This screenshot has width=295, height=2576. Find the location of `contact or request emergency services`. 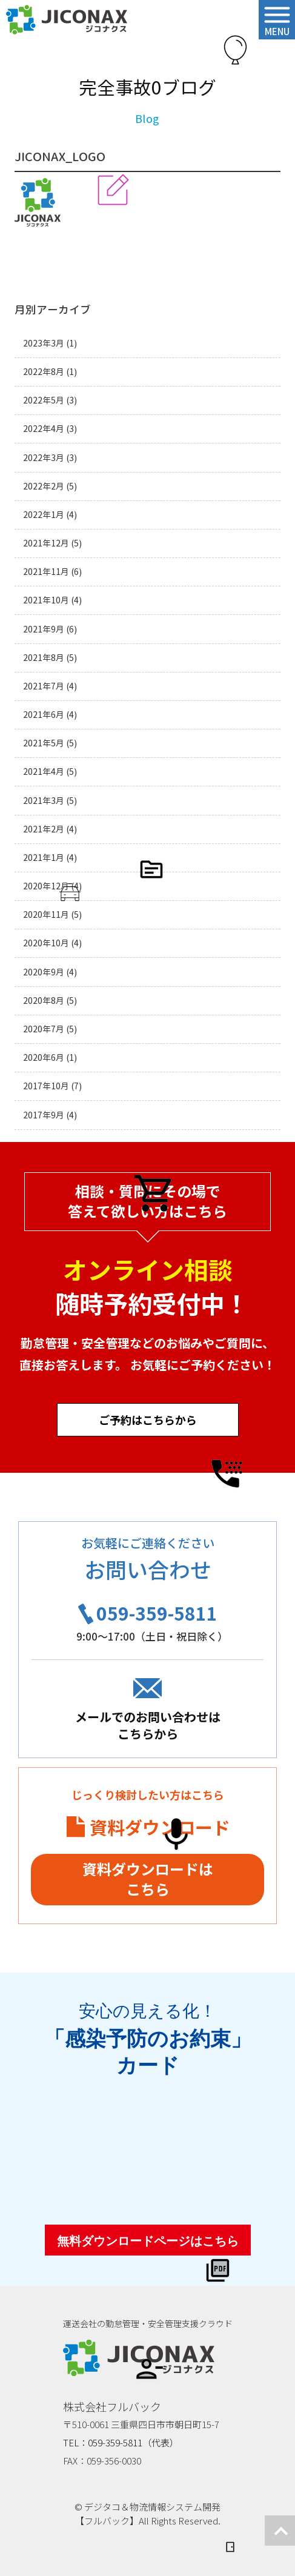

contact or request emergency services is located at coordinates (70, 893).